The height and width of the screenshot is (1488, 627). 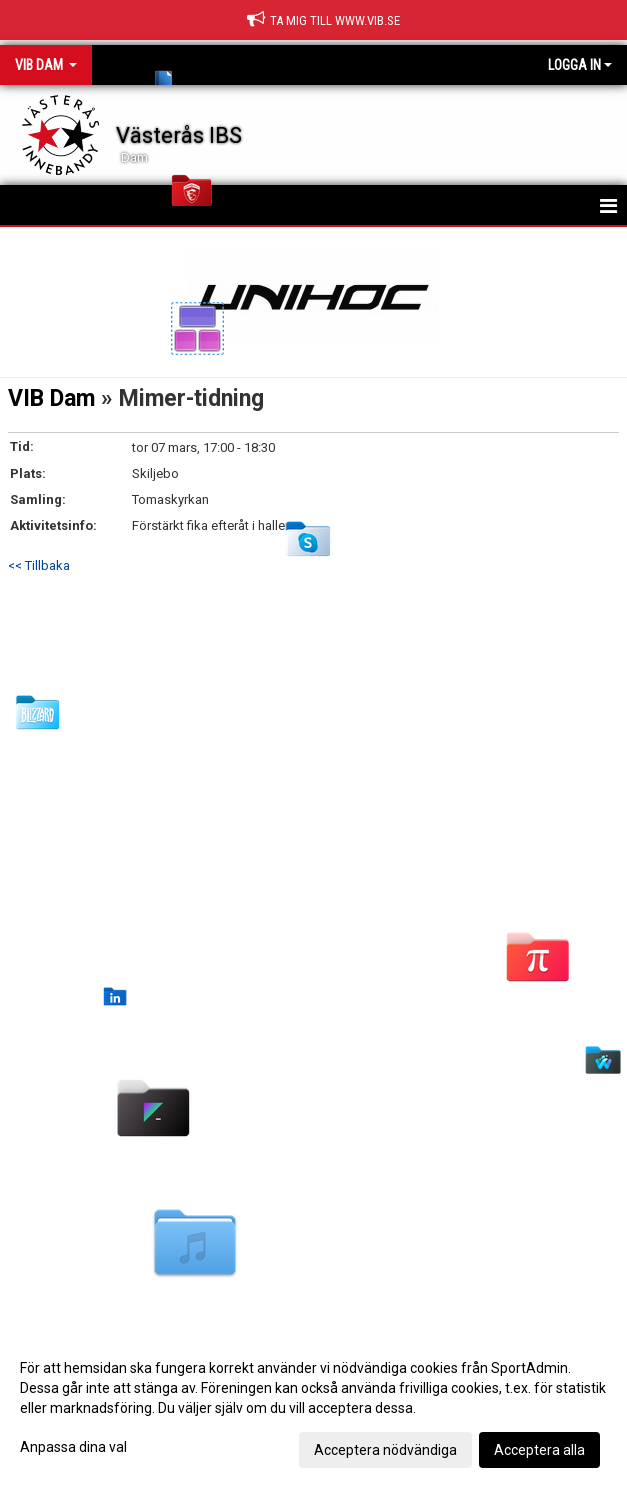 I want to click on open waterfox browser files folder, so click(x=603, y=1061).